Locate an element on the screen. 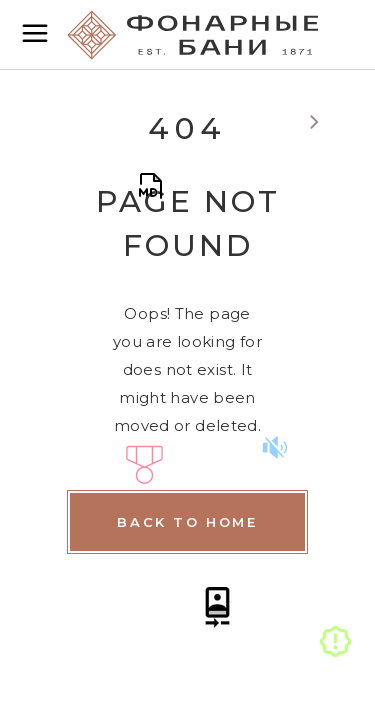 This screenshot has width=375, height=720. navigate to the next item or page is located at coordinates (313, 122).